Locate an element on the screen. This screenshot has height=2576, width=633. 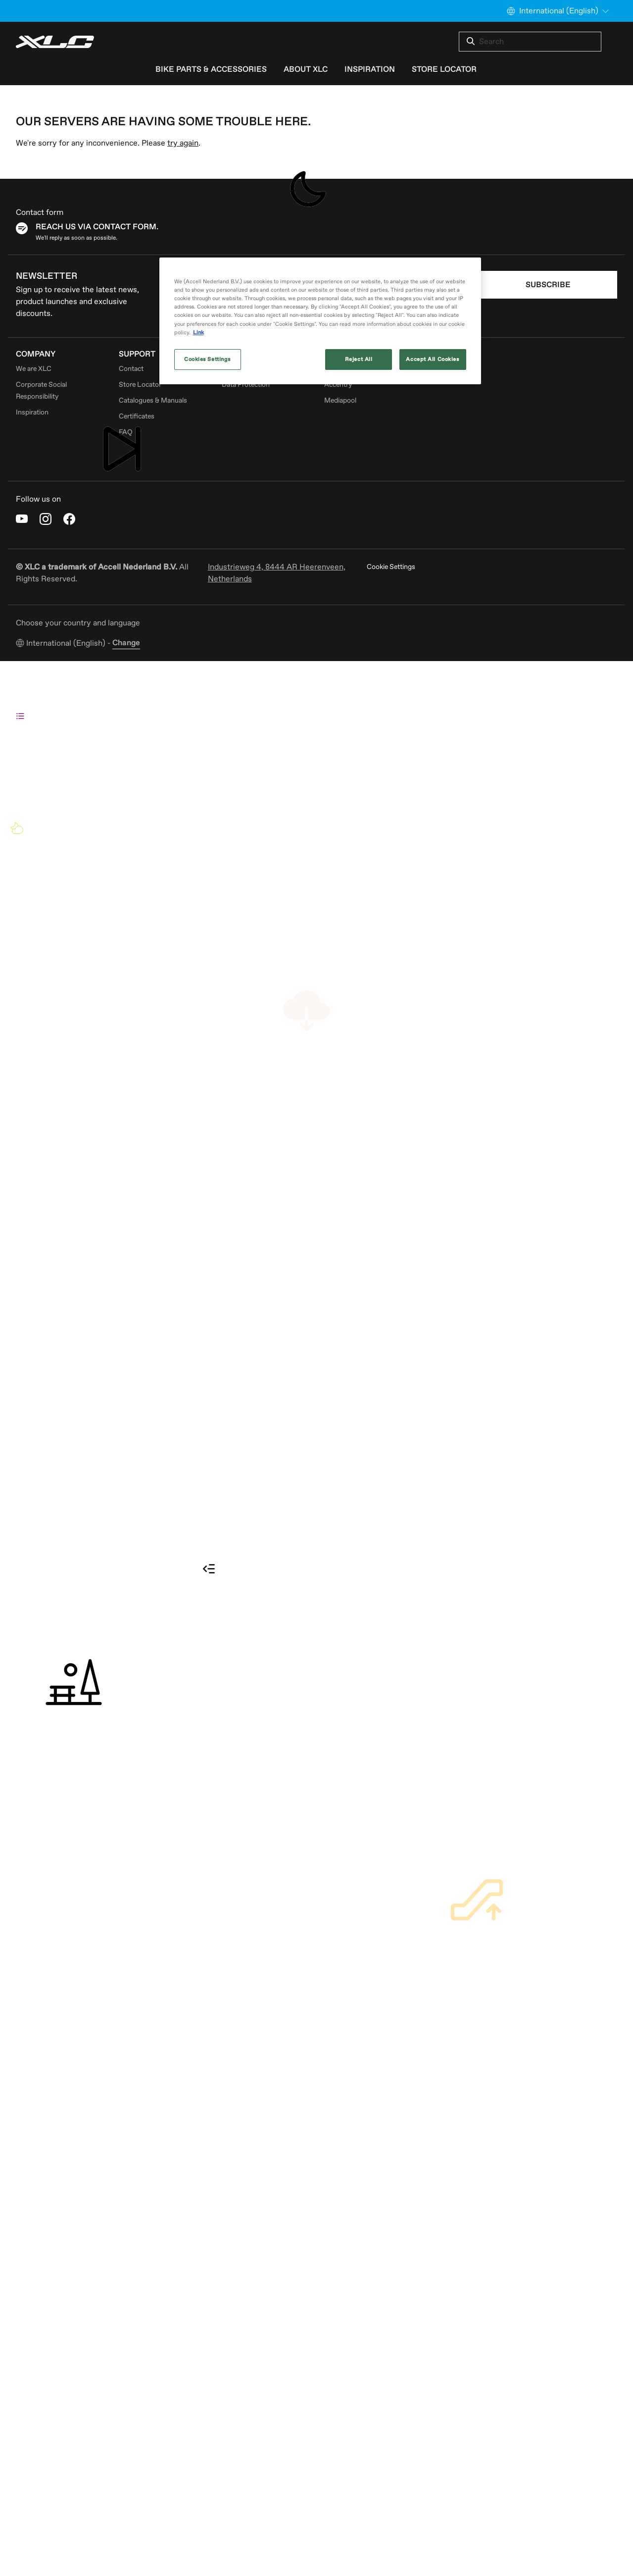
indicates nighttime or evening weather conditions is located at coordinates (16, 828).